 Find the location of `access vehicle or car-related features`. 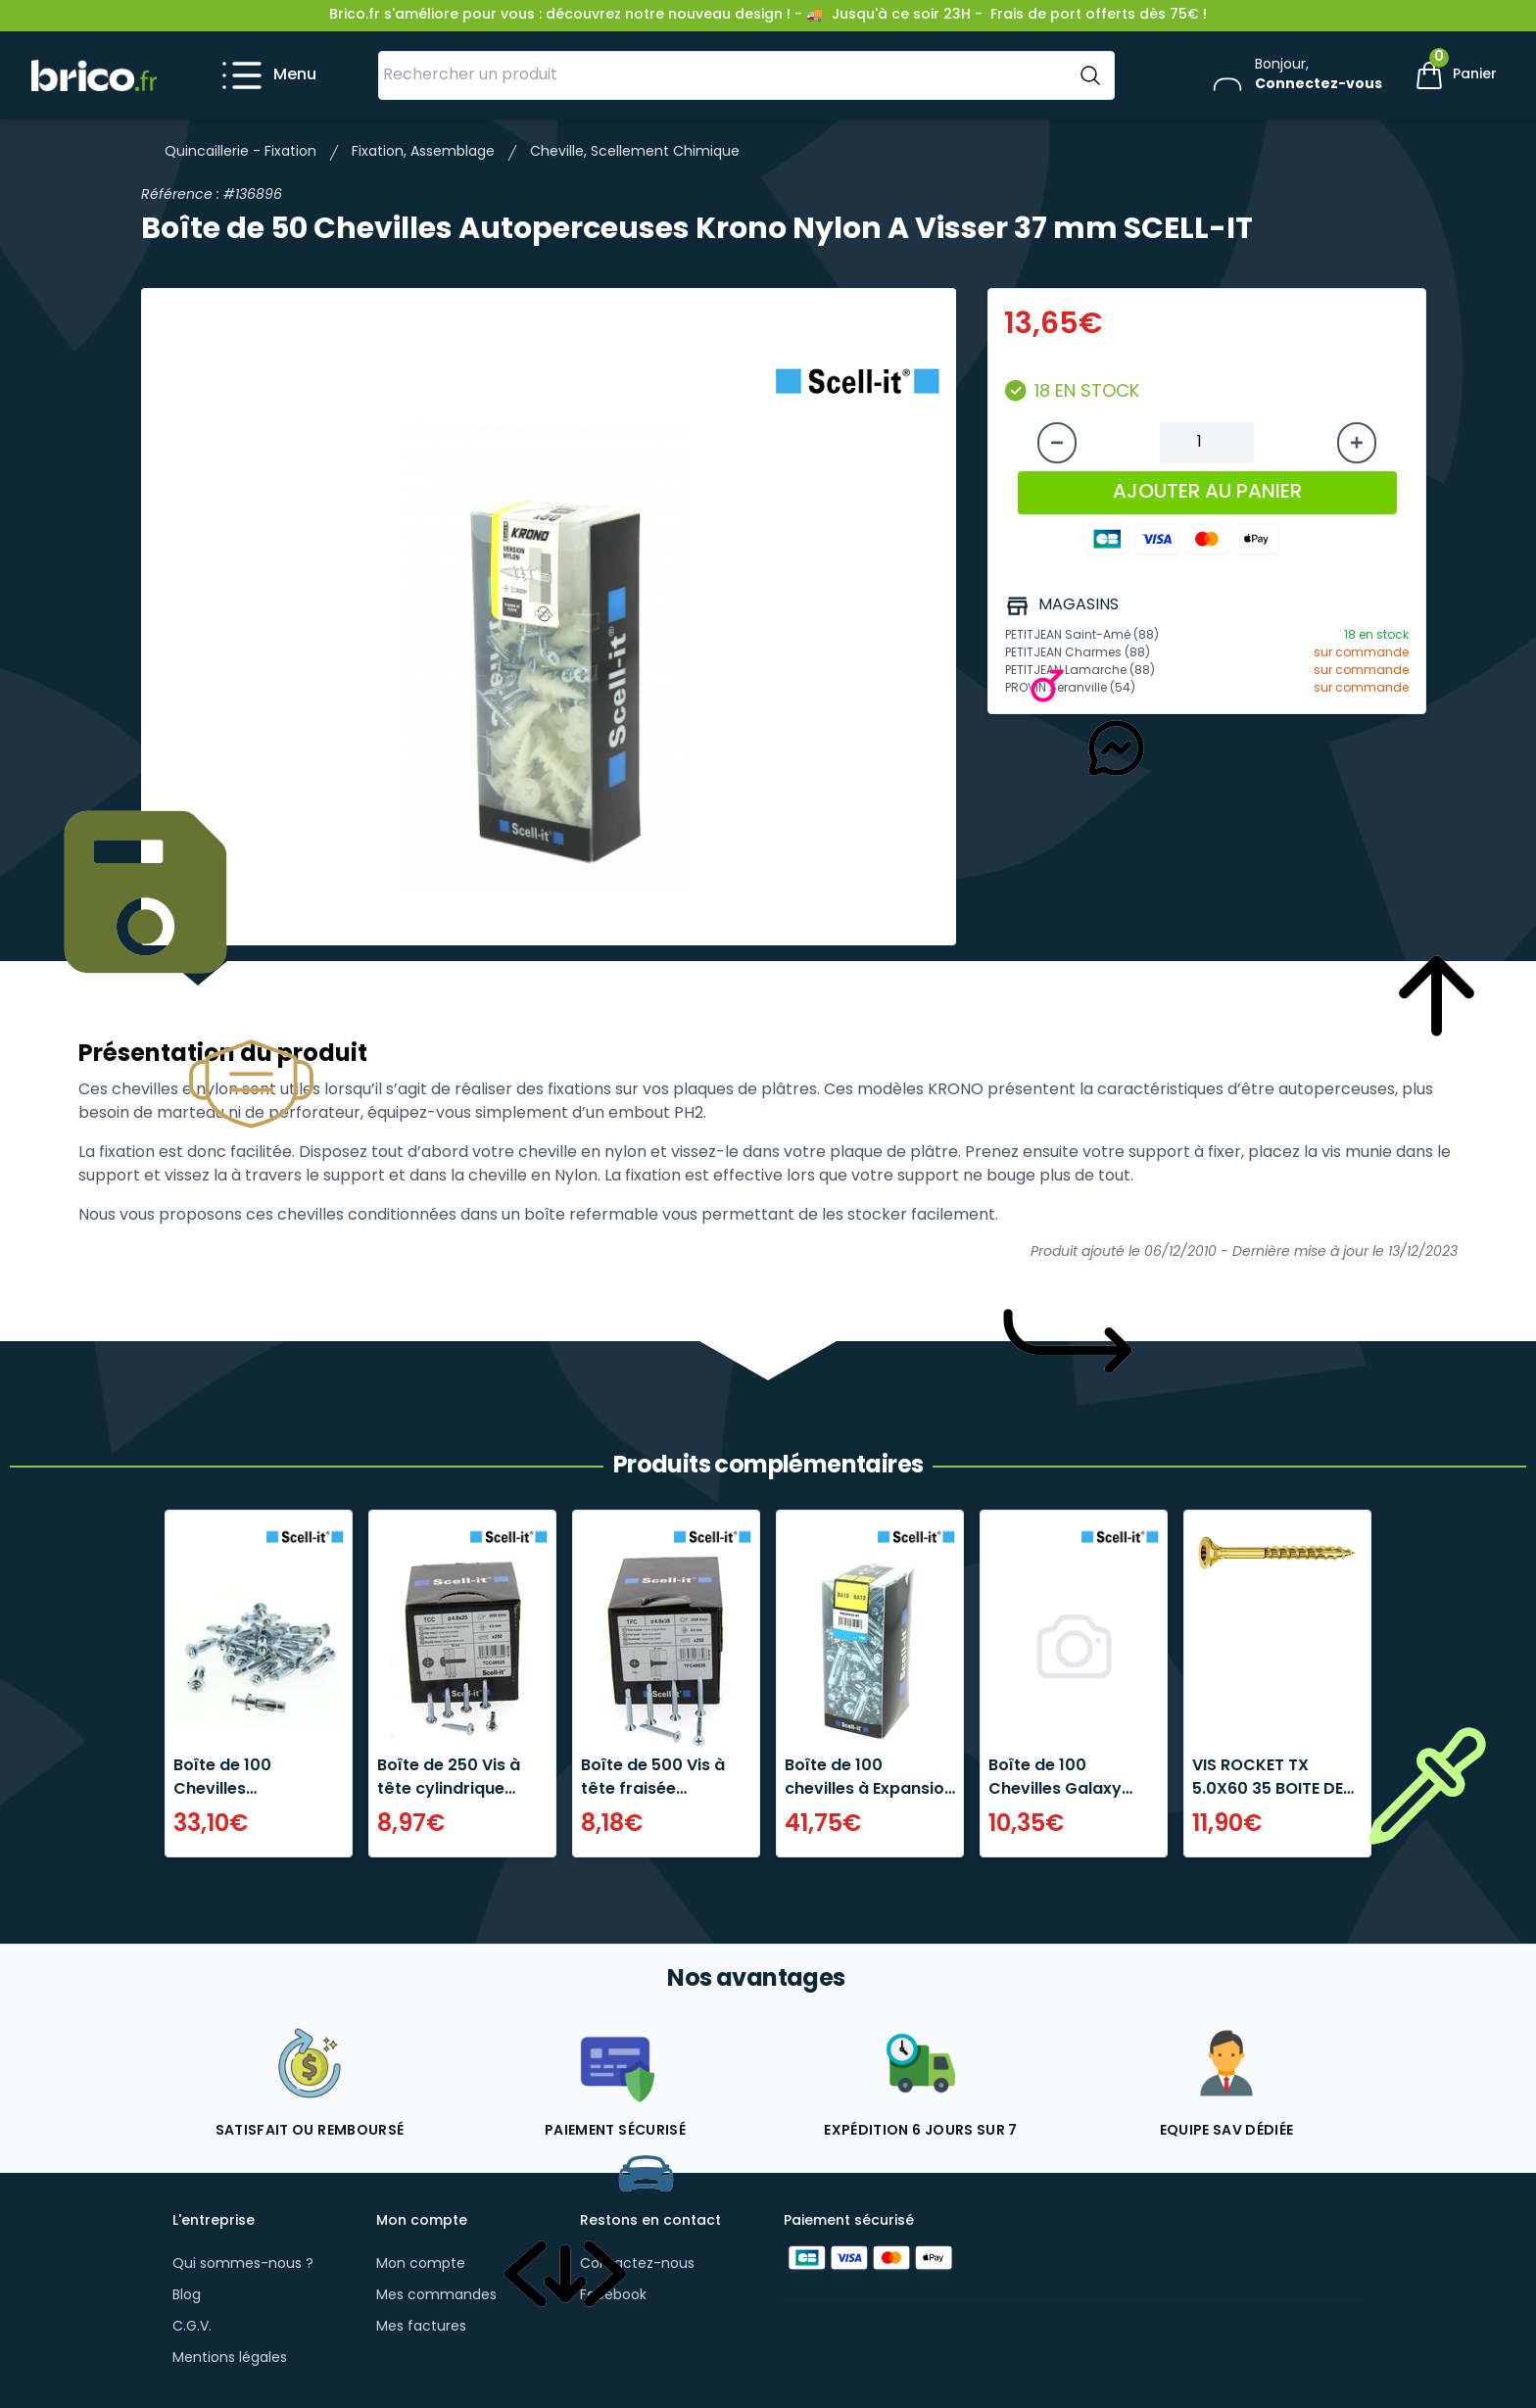

access vehicle or car-related features is located at coordinates (646, 2173).